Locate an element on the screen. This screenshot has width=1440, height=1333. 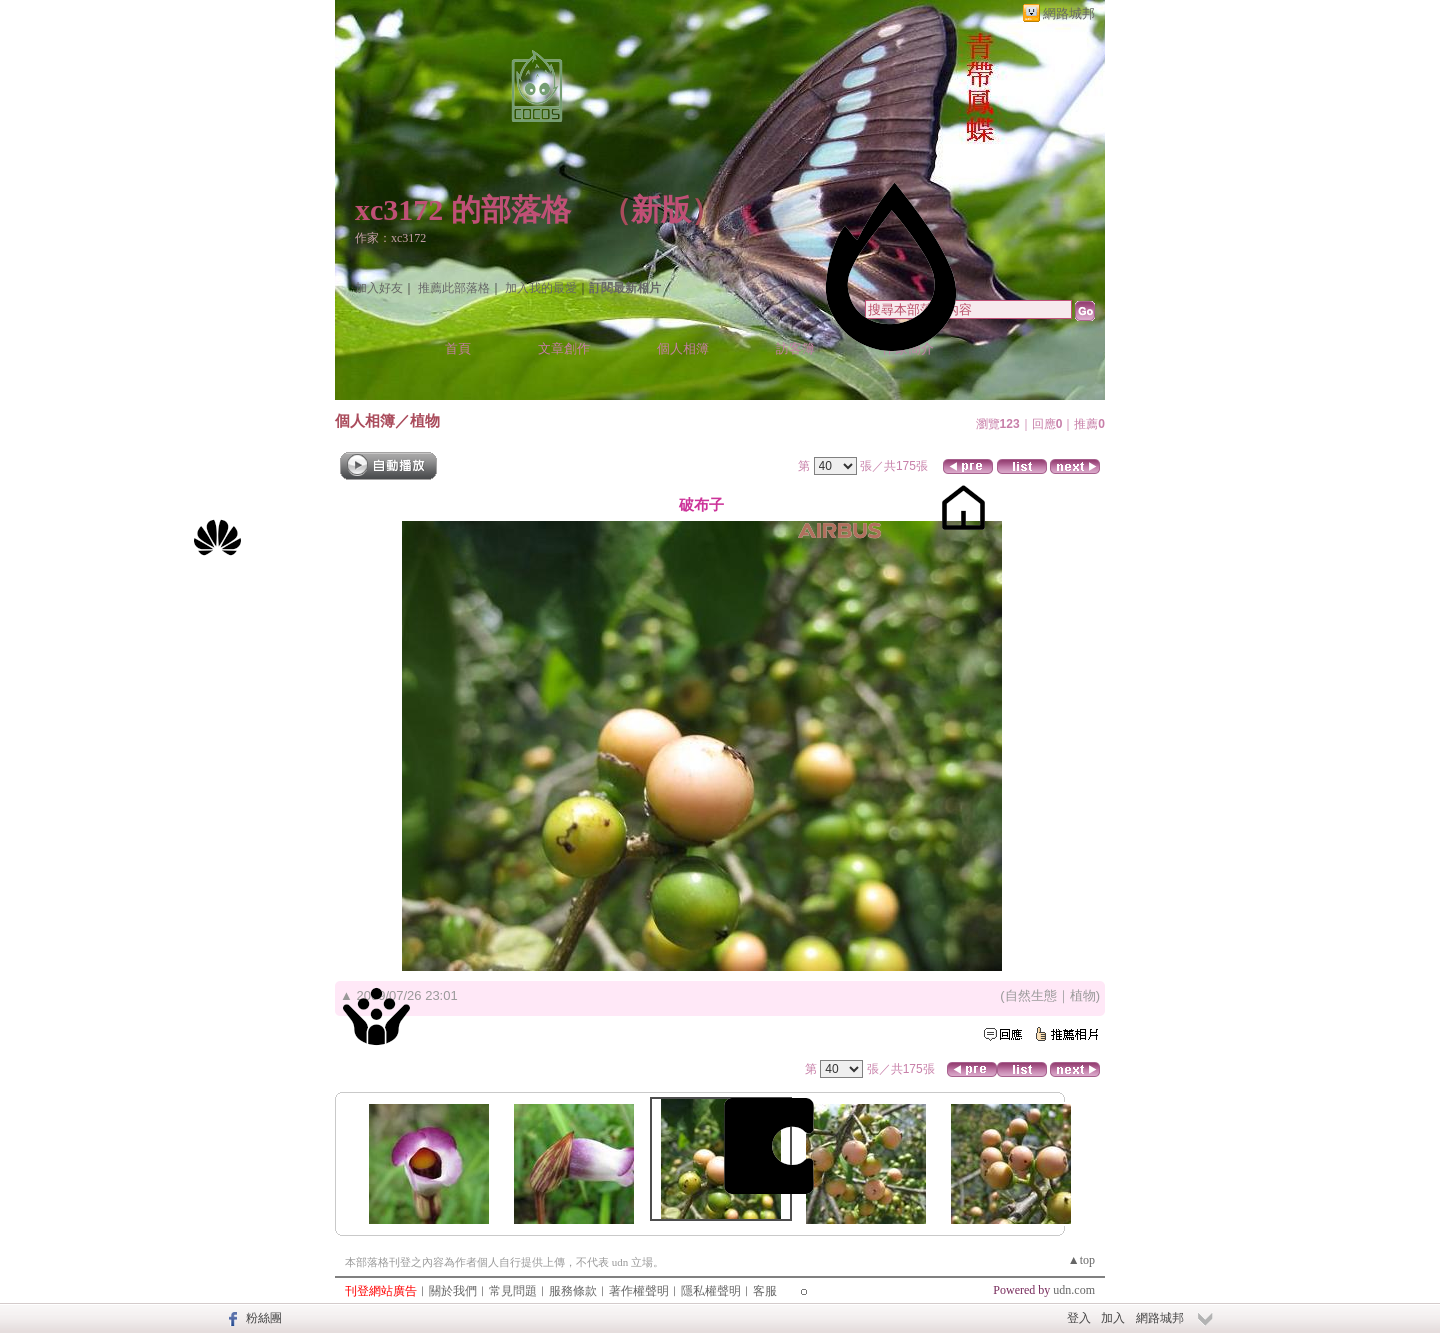
airbus company logo is located at coordinates (839, 530).